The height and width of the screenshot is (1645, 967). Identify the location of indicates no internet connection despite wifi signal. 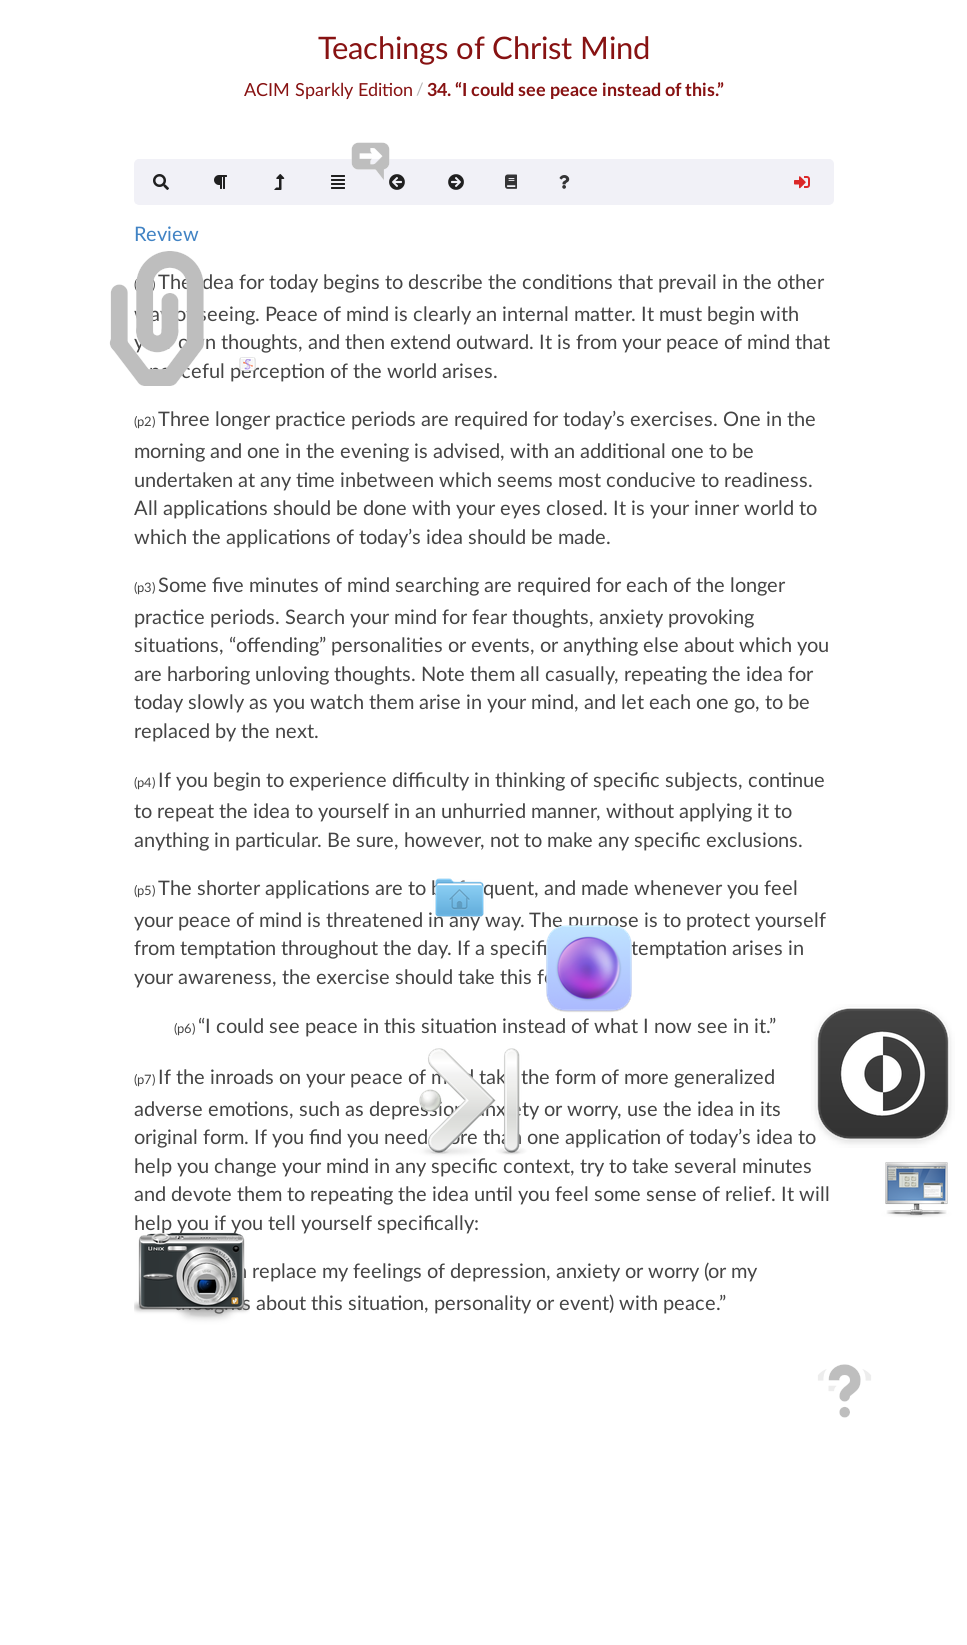
(844, 1380).